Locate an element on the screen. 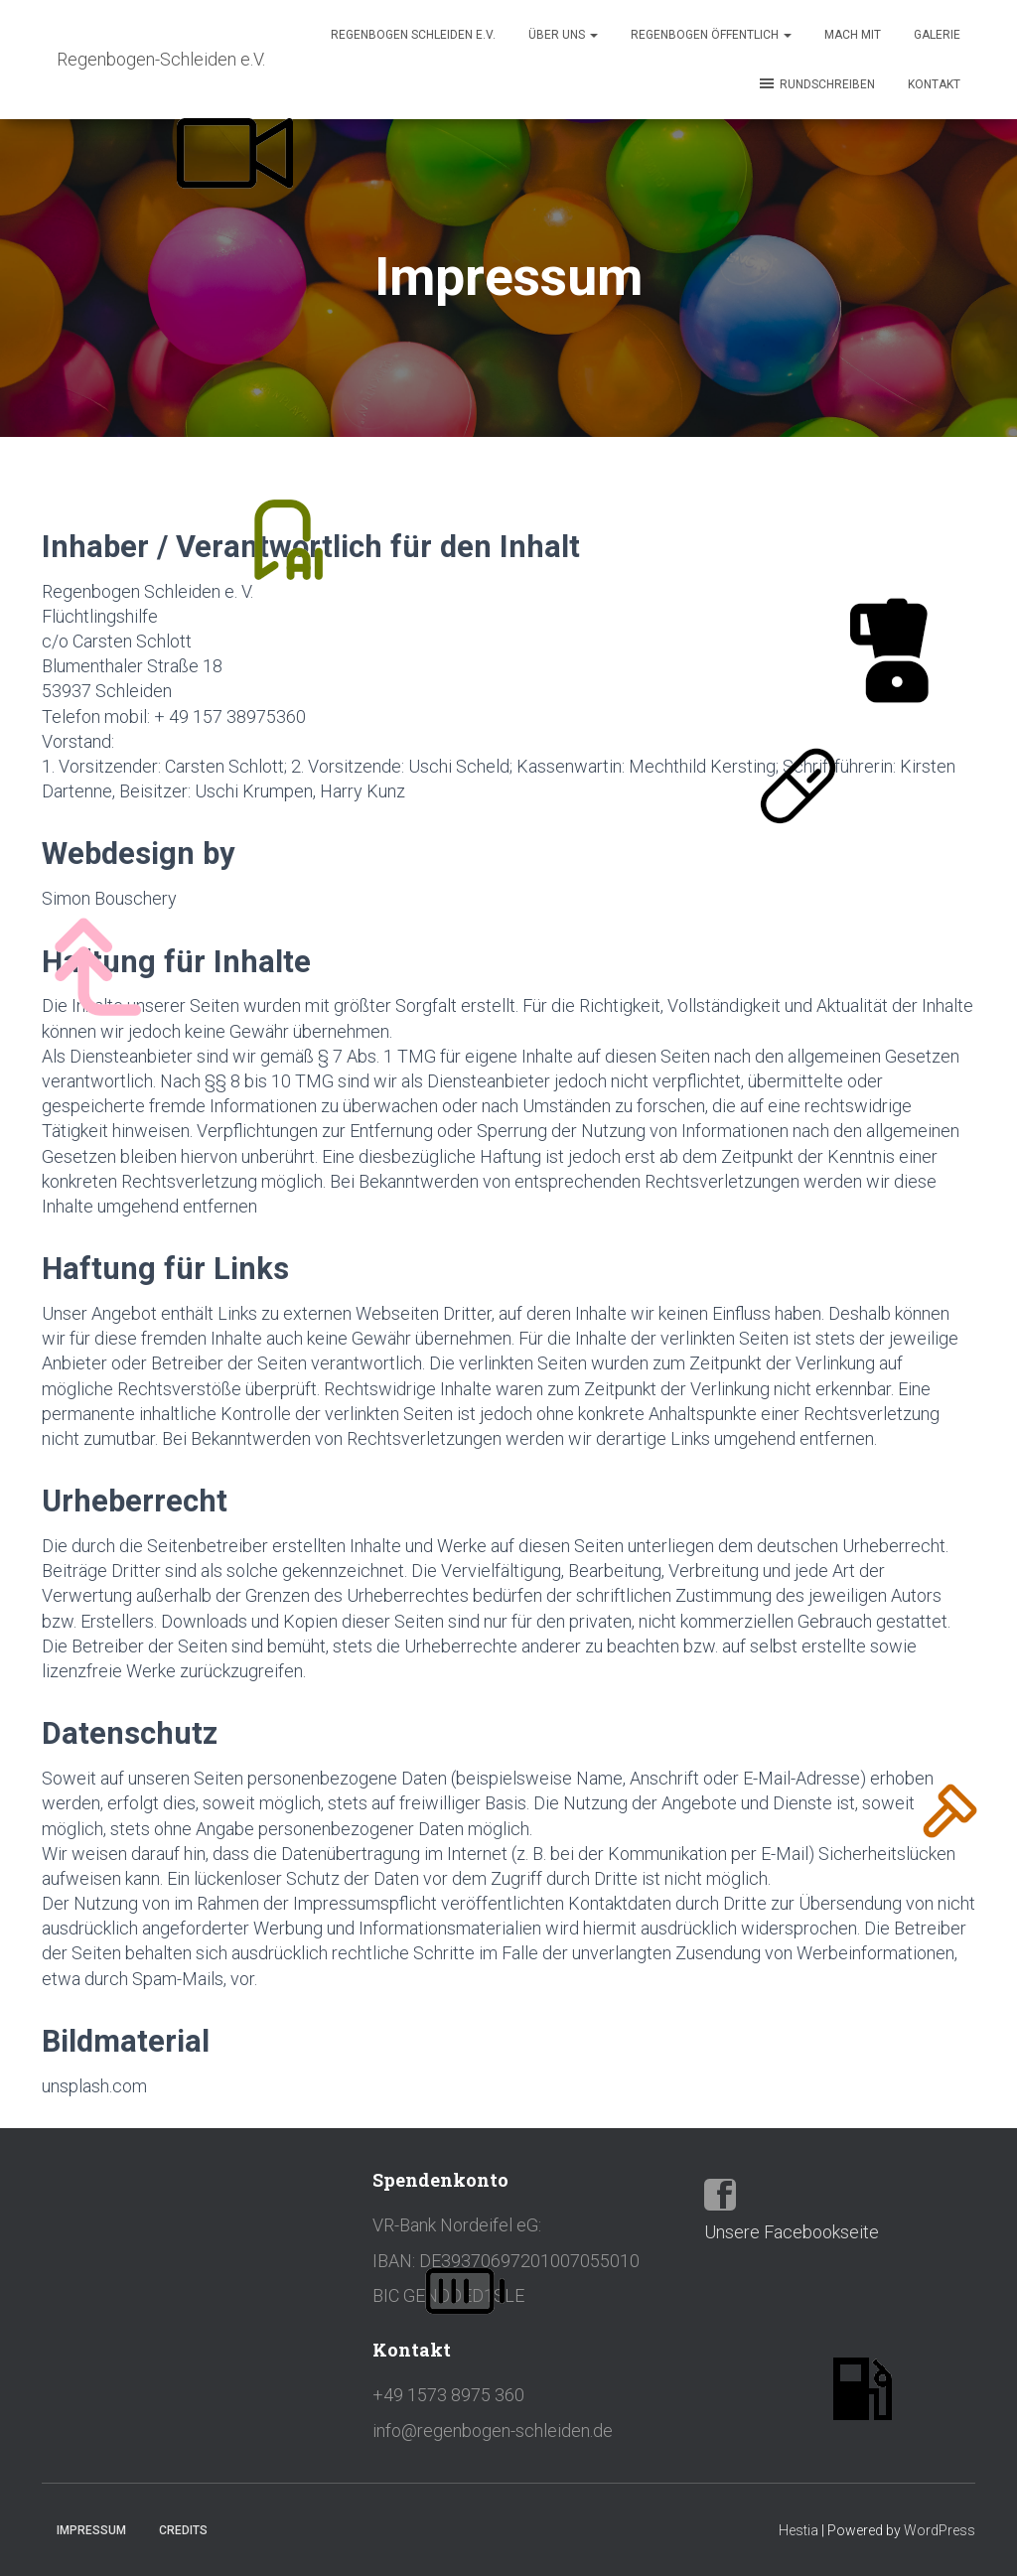 This screenshot has height=2576, width=1017. access tools or settings is located at coordinates (949, 1810).